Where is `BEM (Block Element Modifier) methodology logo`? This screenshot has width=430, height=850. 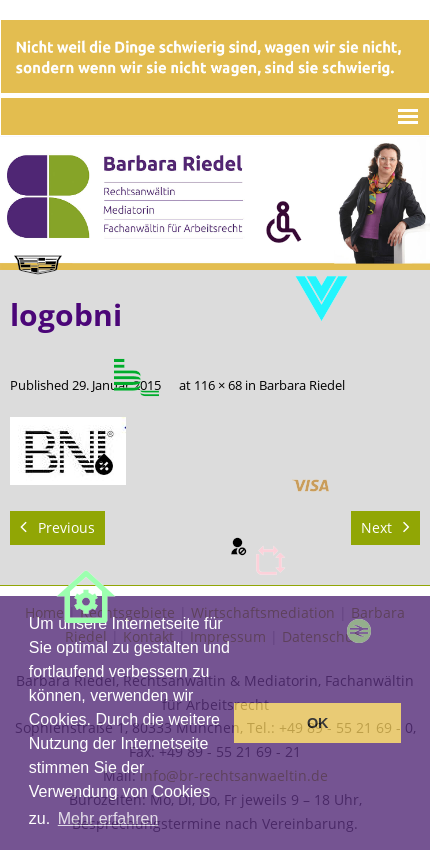
BEM (Block Element Modifier) methodology logo is located at coordinates (136, 377).